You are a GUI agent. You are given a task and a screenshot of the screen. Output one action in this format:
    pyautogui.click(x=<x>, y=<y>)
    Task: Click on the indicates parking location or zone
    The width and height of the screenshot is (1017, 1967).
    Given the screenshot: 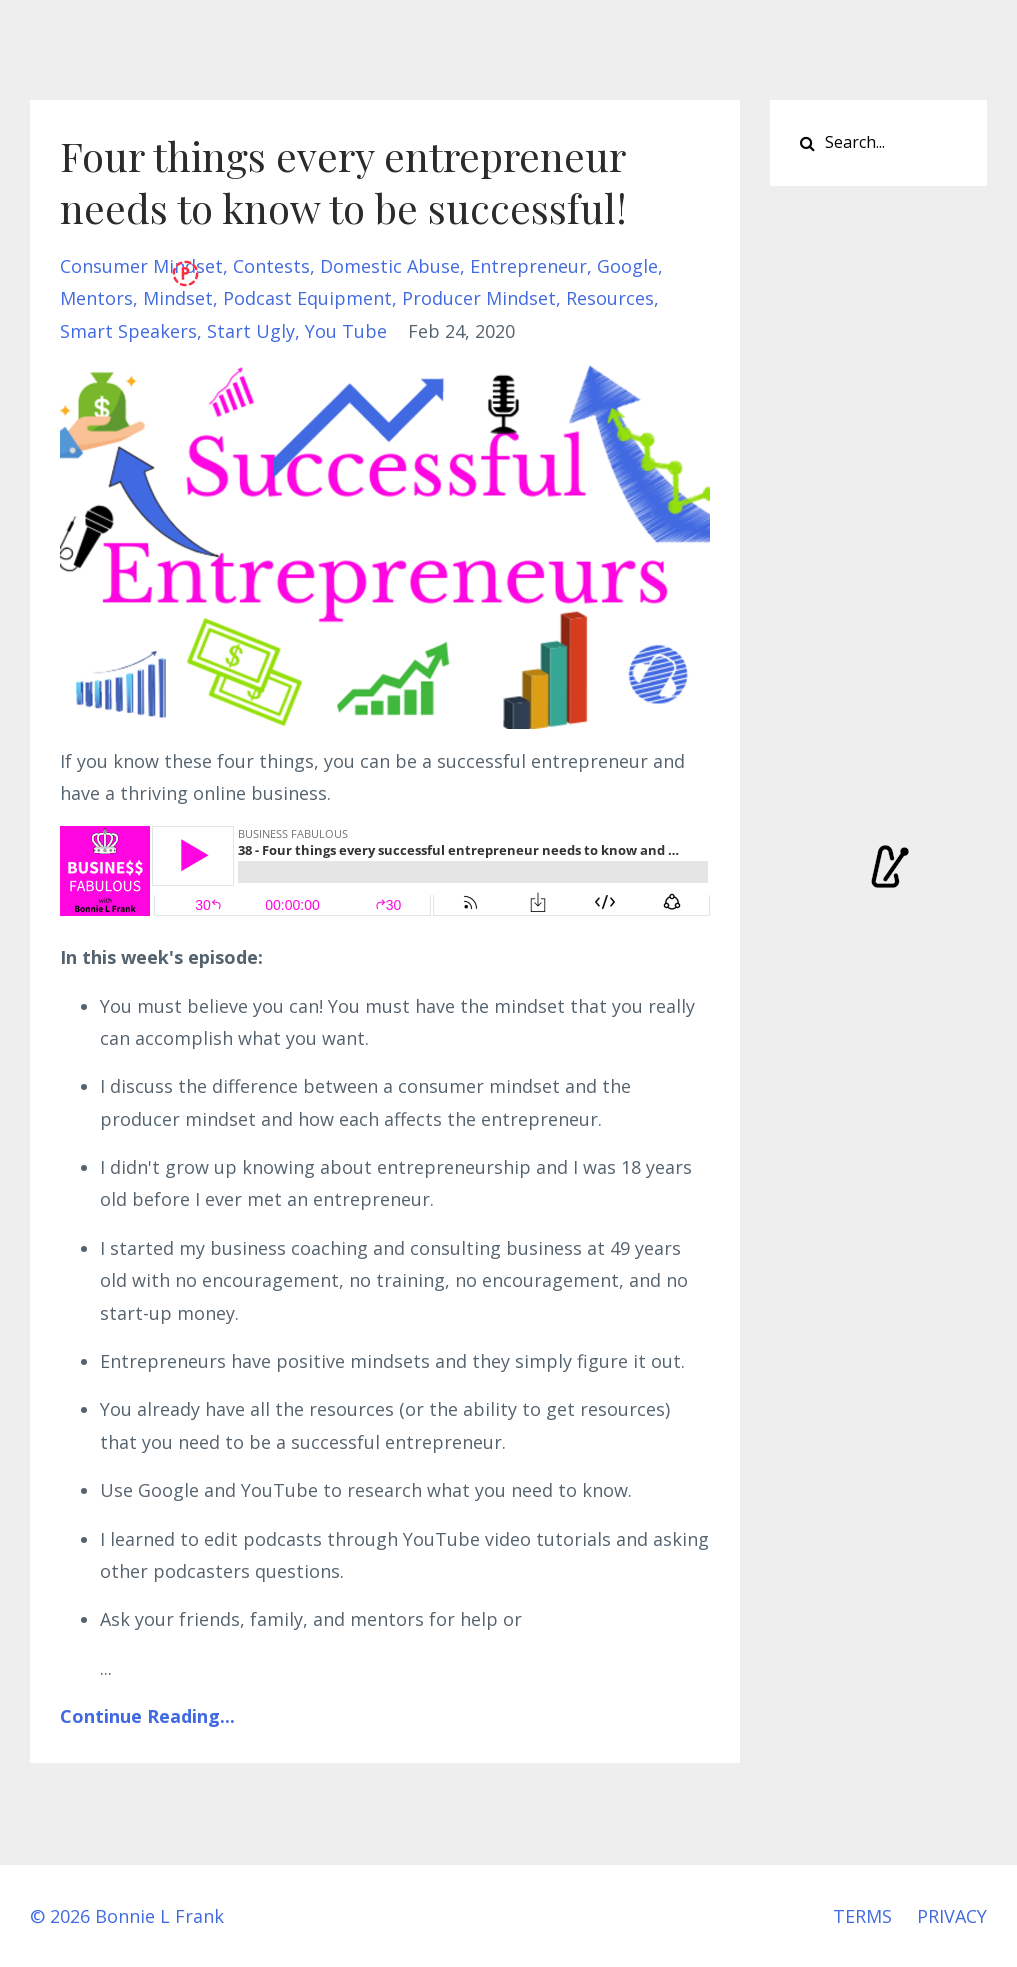 What is the action you would take?
    pyautogui.click(x=185, y=273)
    